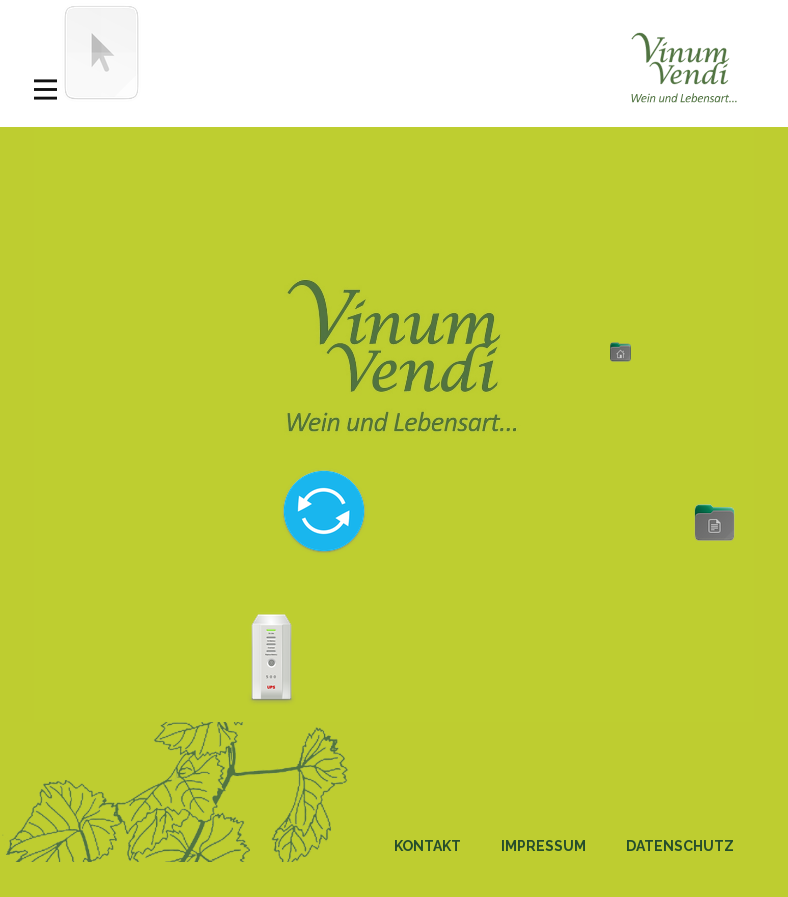 The width and height of the screenshot is (788, 897). What do you see at coordinates (101, 52) in the screenshot?
I see `cursor image file type` at bounding box center [101, 52].